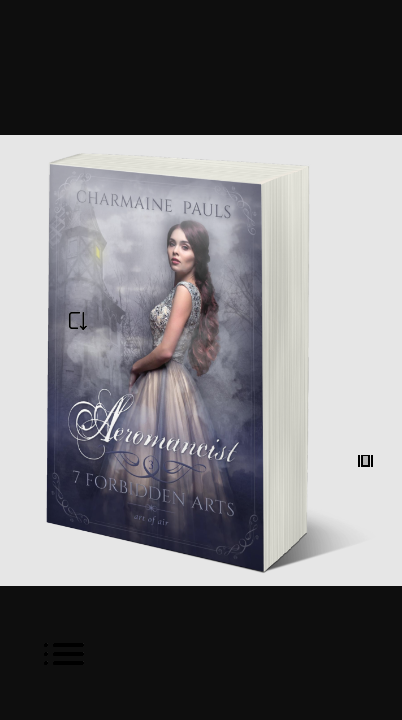  Describe the element at coordinates (77, 320) in the screenshot. I see `auto-fit content to bottom boundary` at that location.